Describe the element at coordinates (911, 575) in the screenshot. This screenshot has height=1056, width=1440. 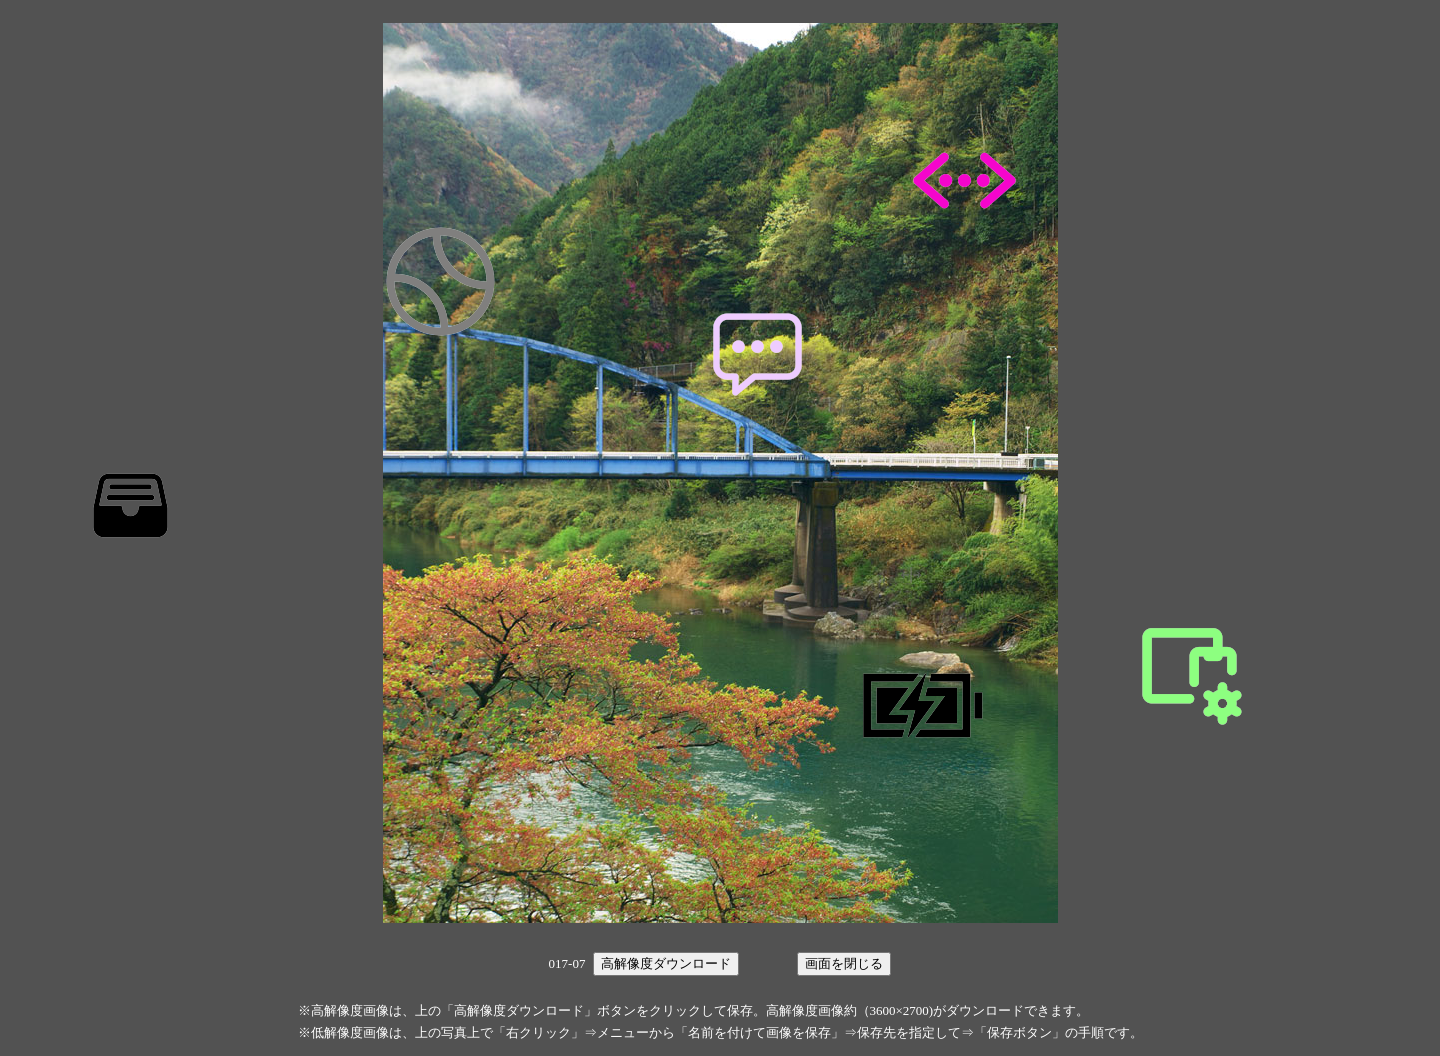
I see `expand content horizontally` at that location.